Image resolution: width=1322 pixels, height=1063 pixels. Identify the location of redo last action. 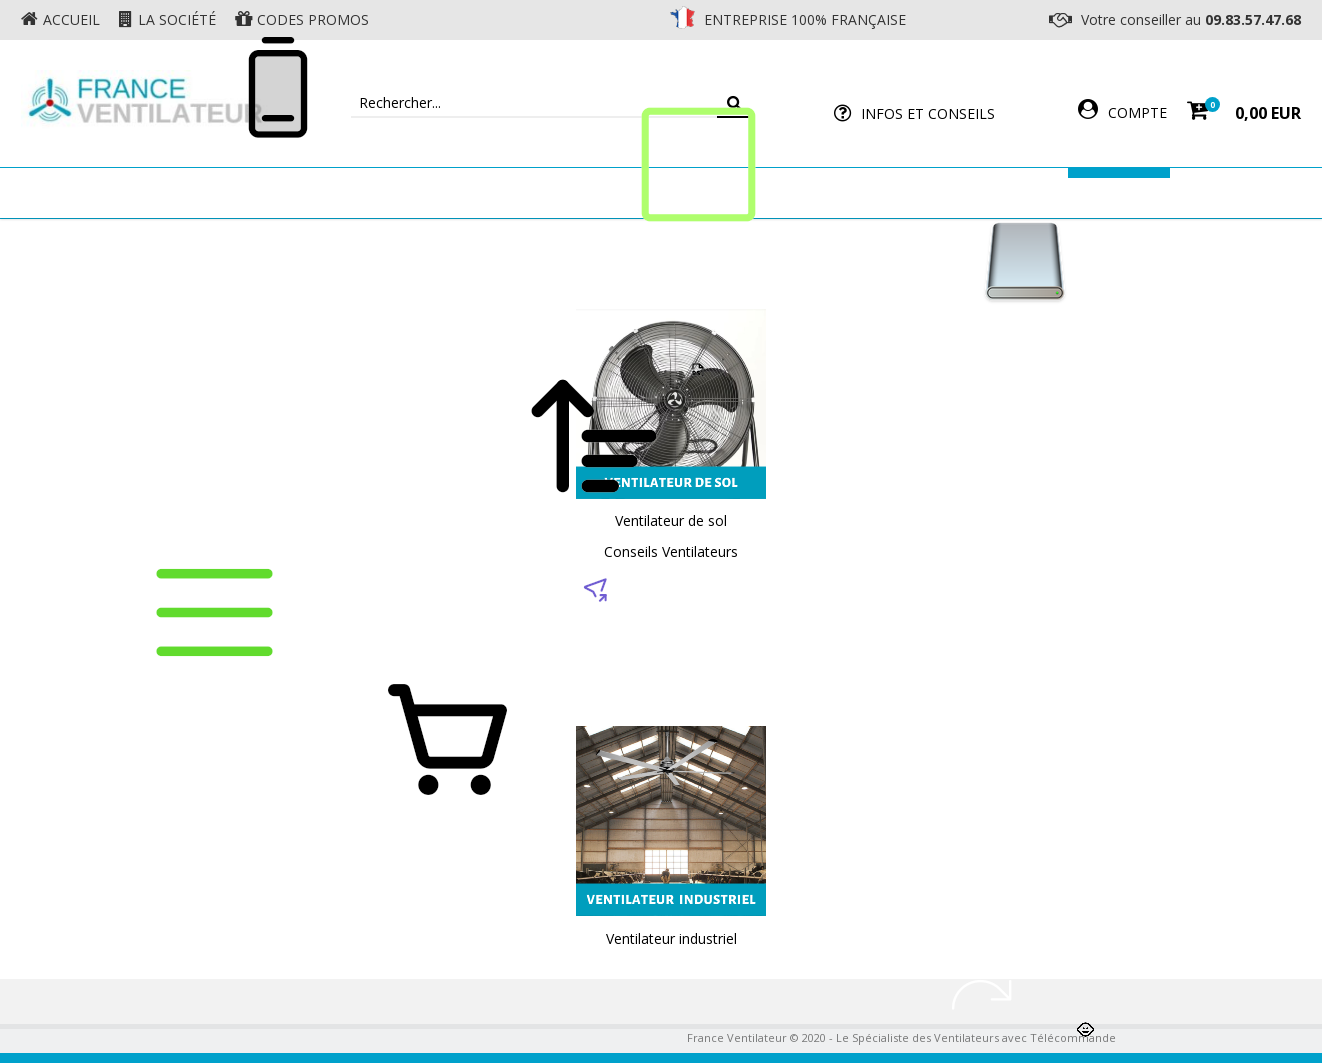
(980, 992).